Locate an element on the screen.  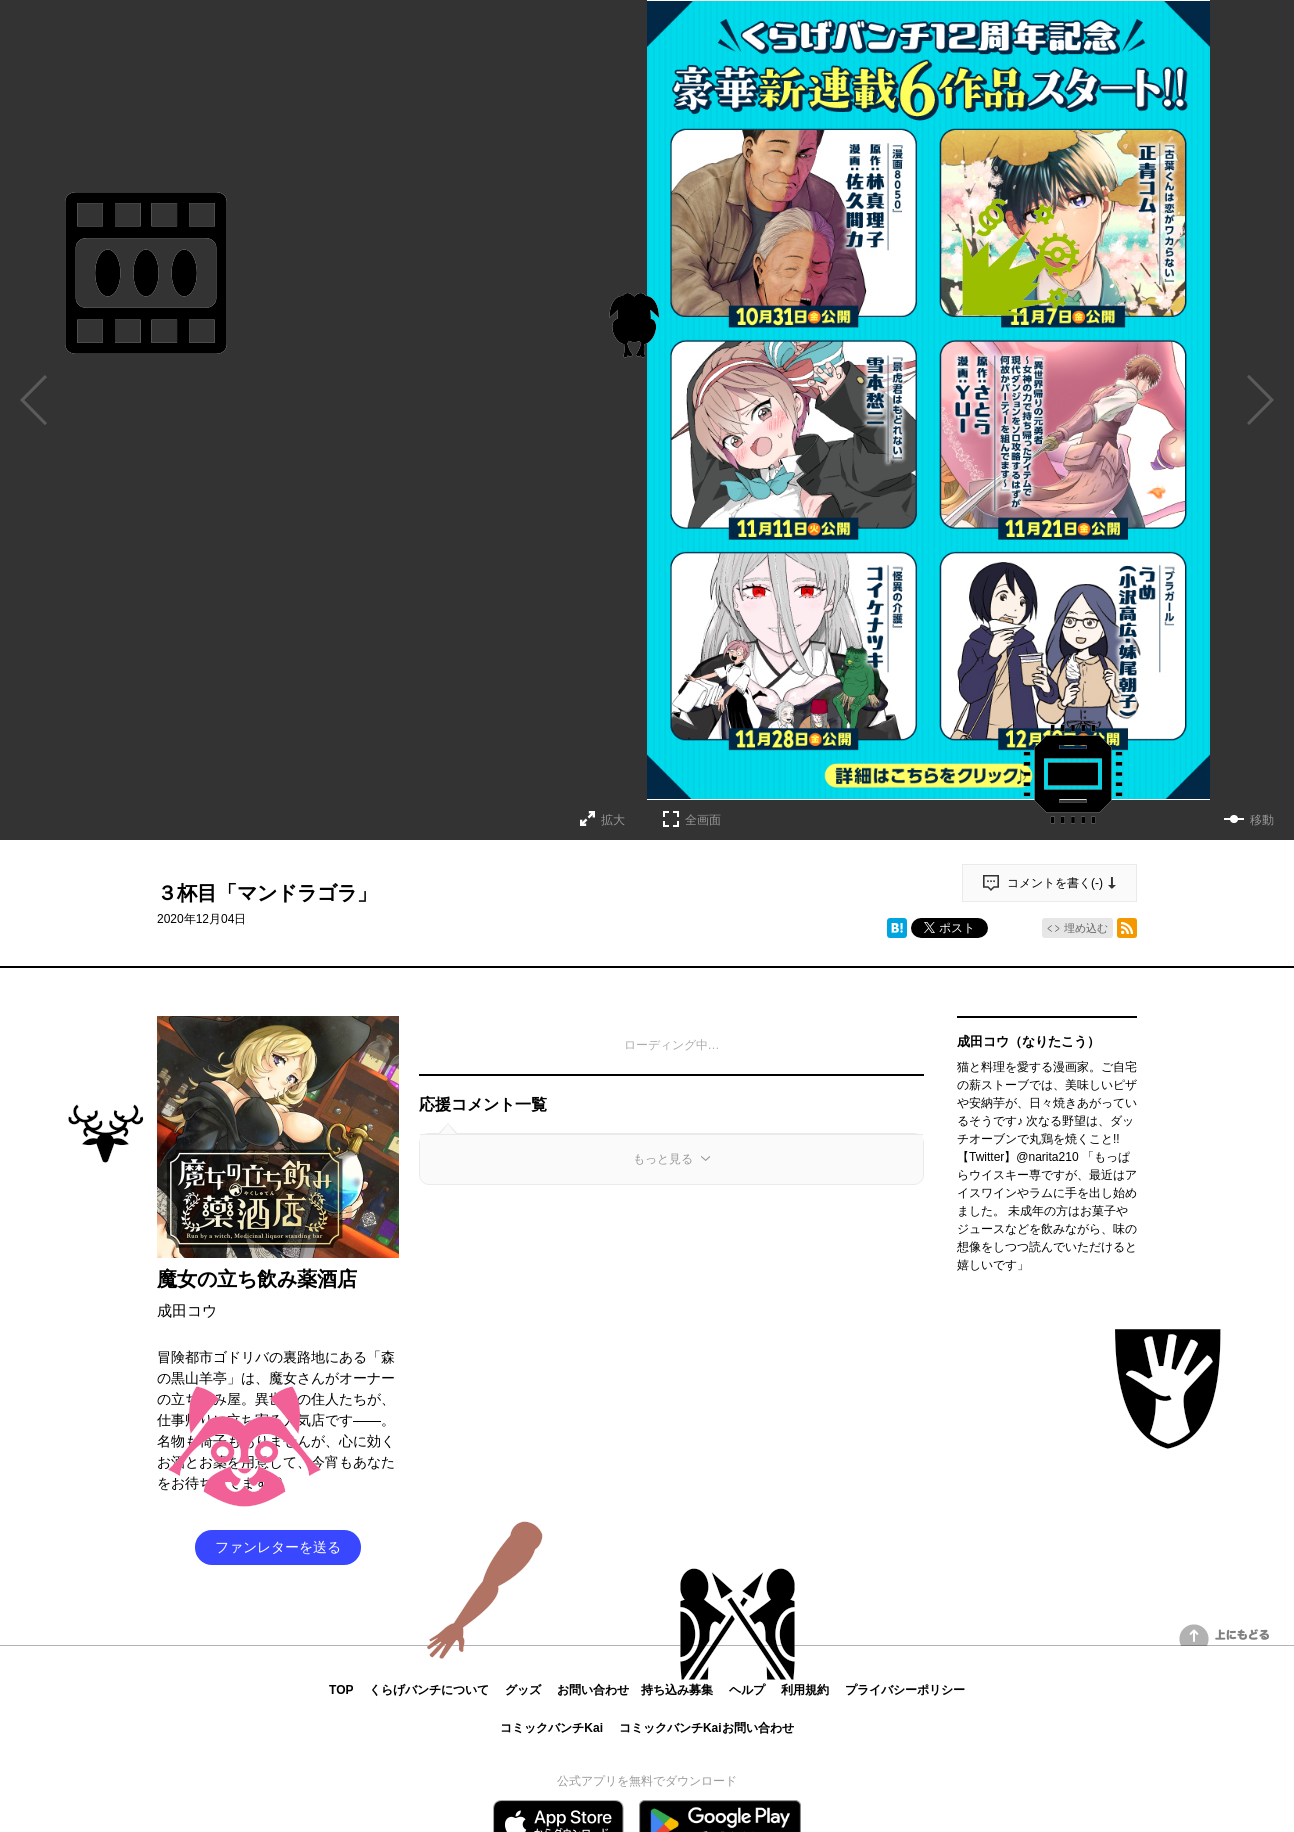
raccoon character or mascot avatar is located at coordinates (244, 1446).